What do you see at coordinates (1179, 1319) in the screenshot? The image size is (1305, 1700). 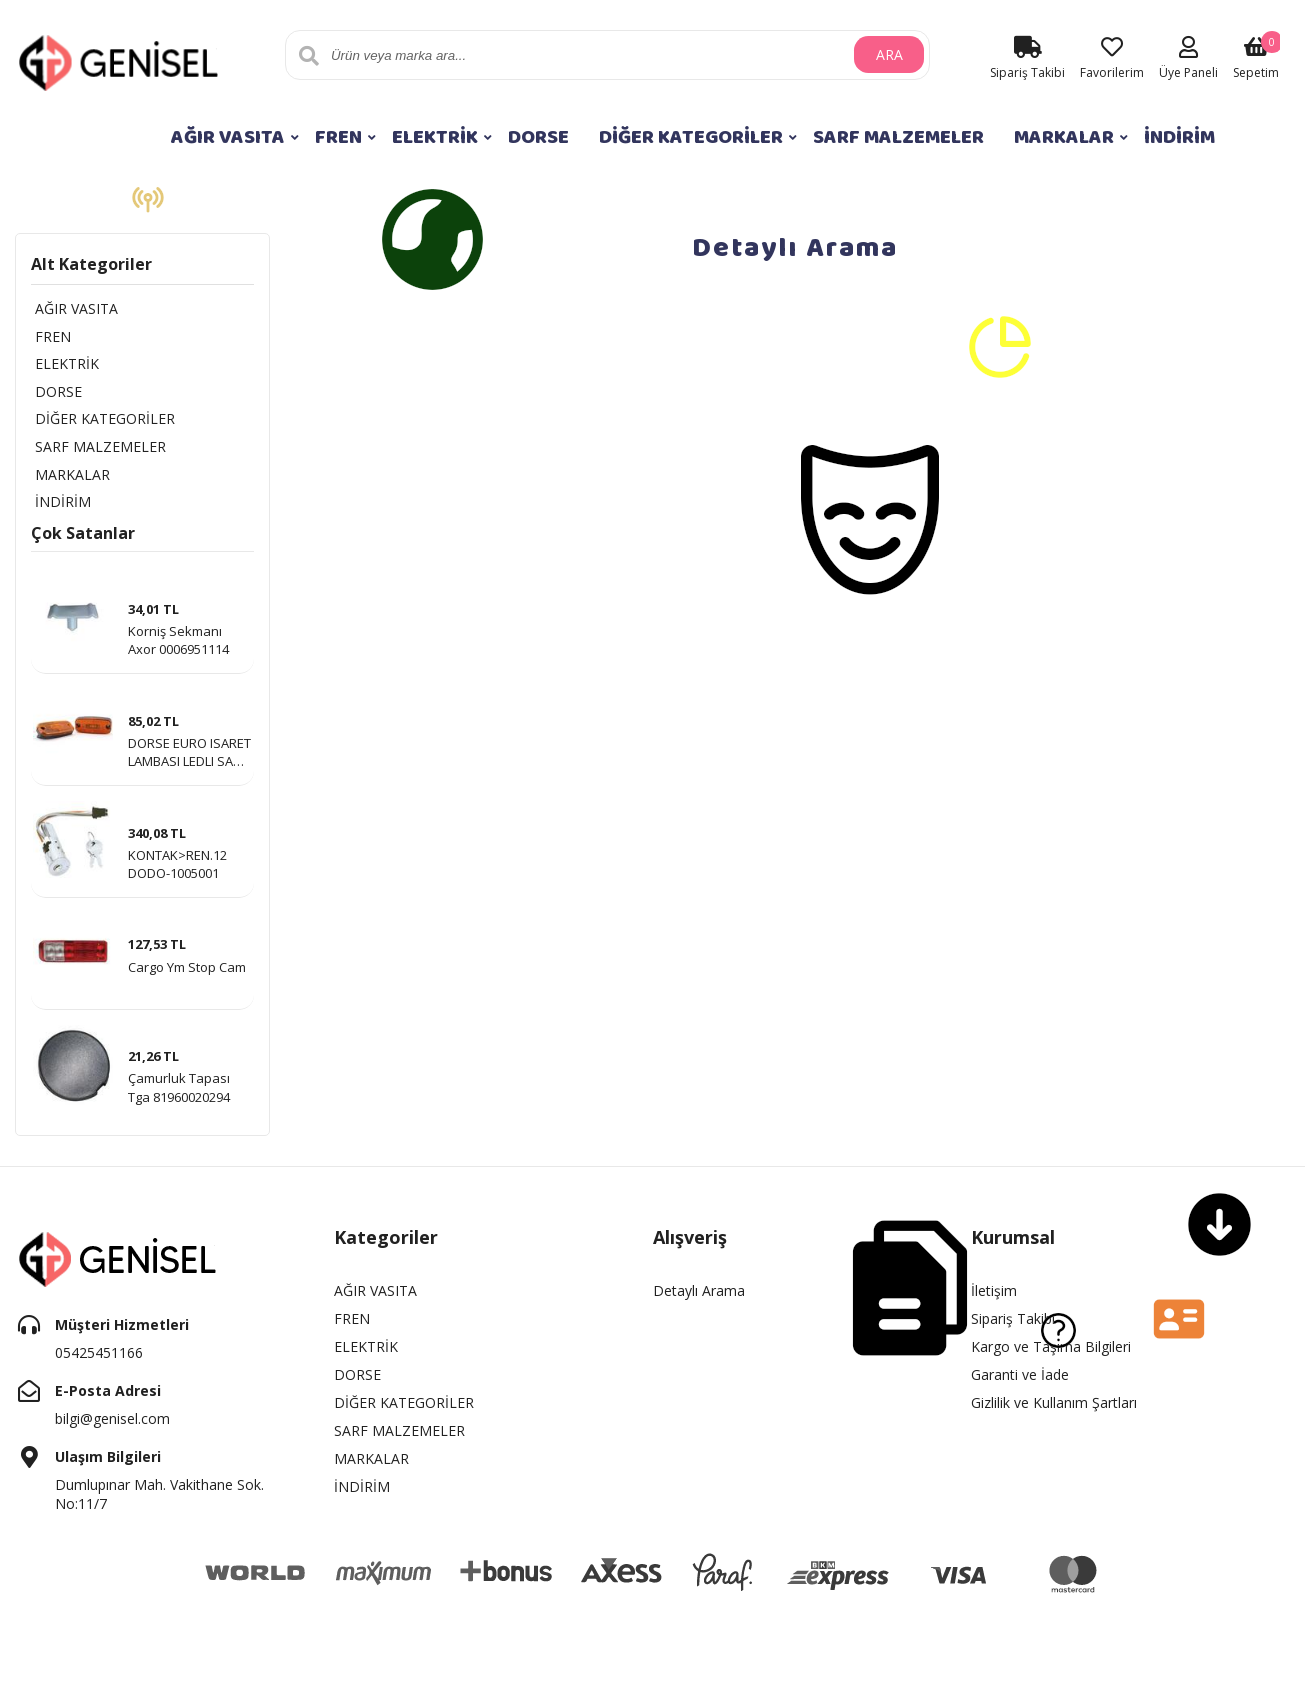 I see `view contact details` at bounding box center [1179, 1319].